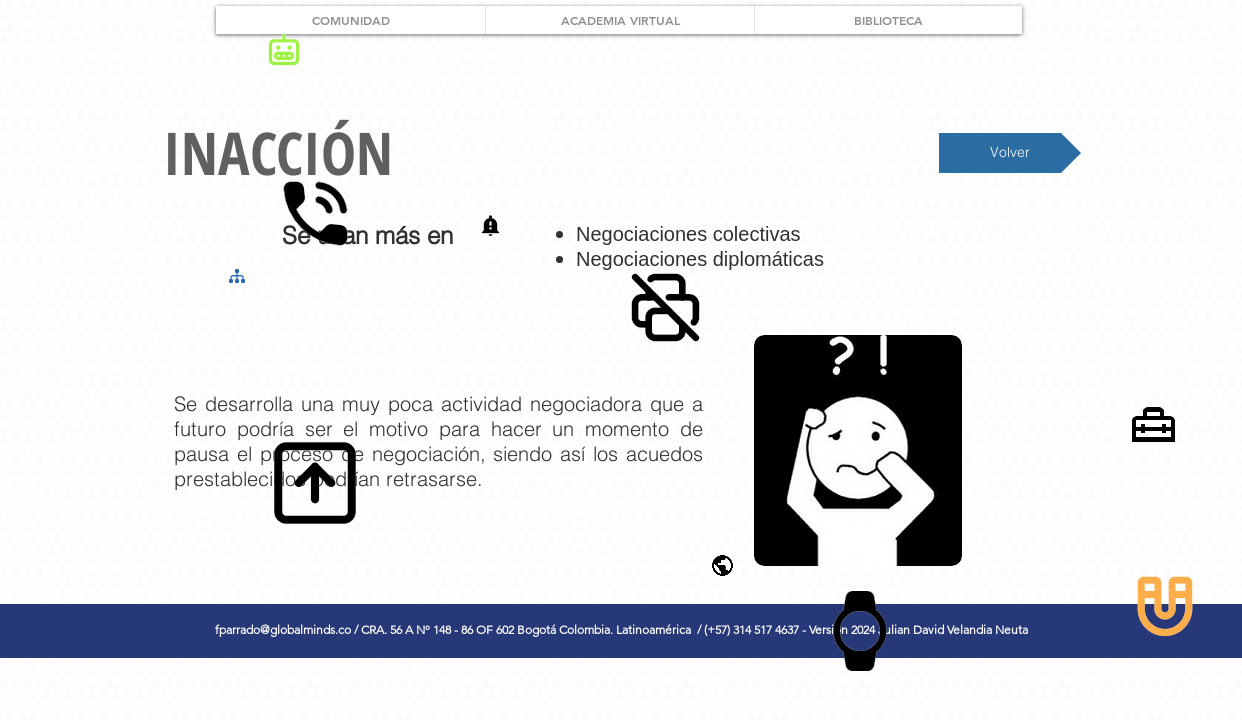  What do you see at coordinates (490, 225) in the screenshot?
I see `important notification requiring attention` at bounding box center [490, 225].